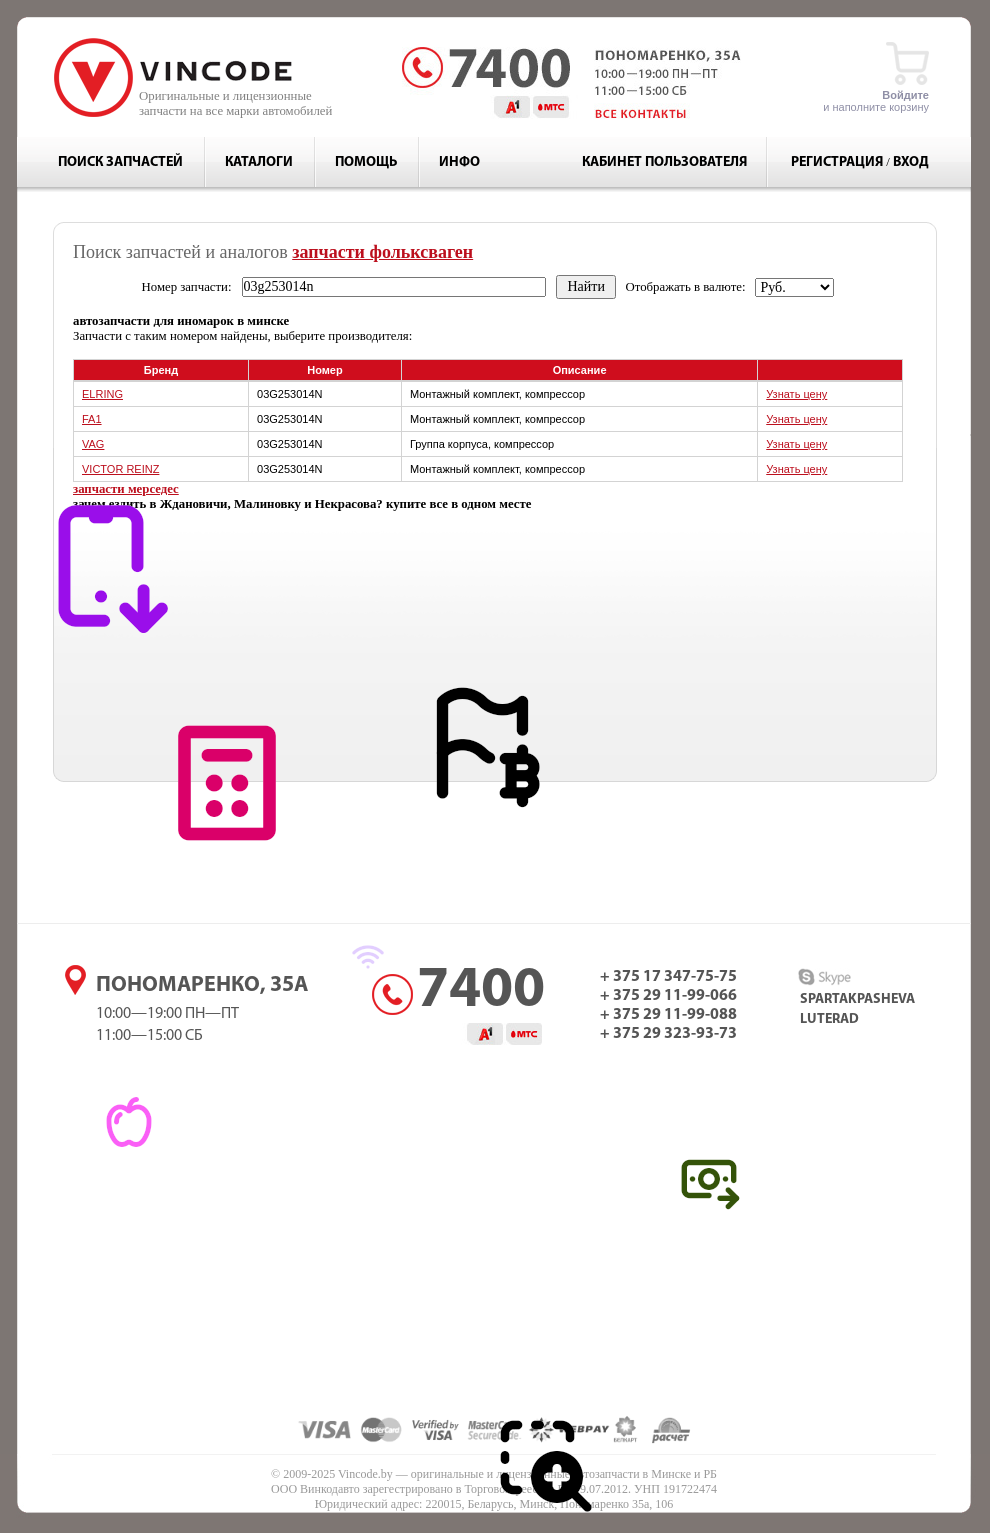 The image size is (990, 1533). What do you see at coordinates (544, 1464) in the screenshot?
I see `zoom in on a selected area` at bounding box center [544, 1464].